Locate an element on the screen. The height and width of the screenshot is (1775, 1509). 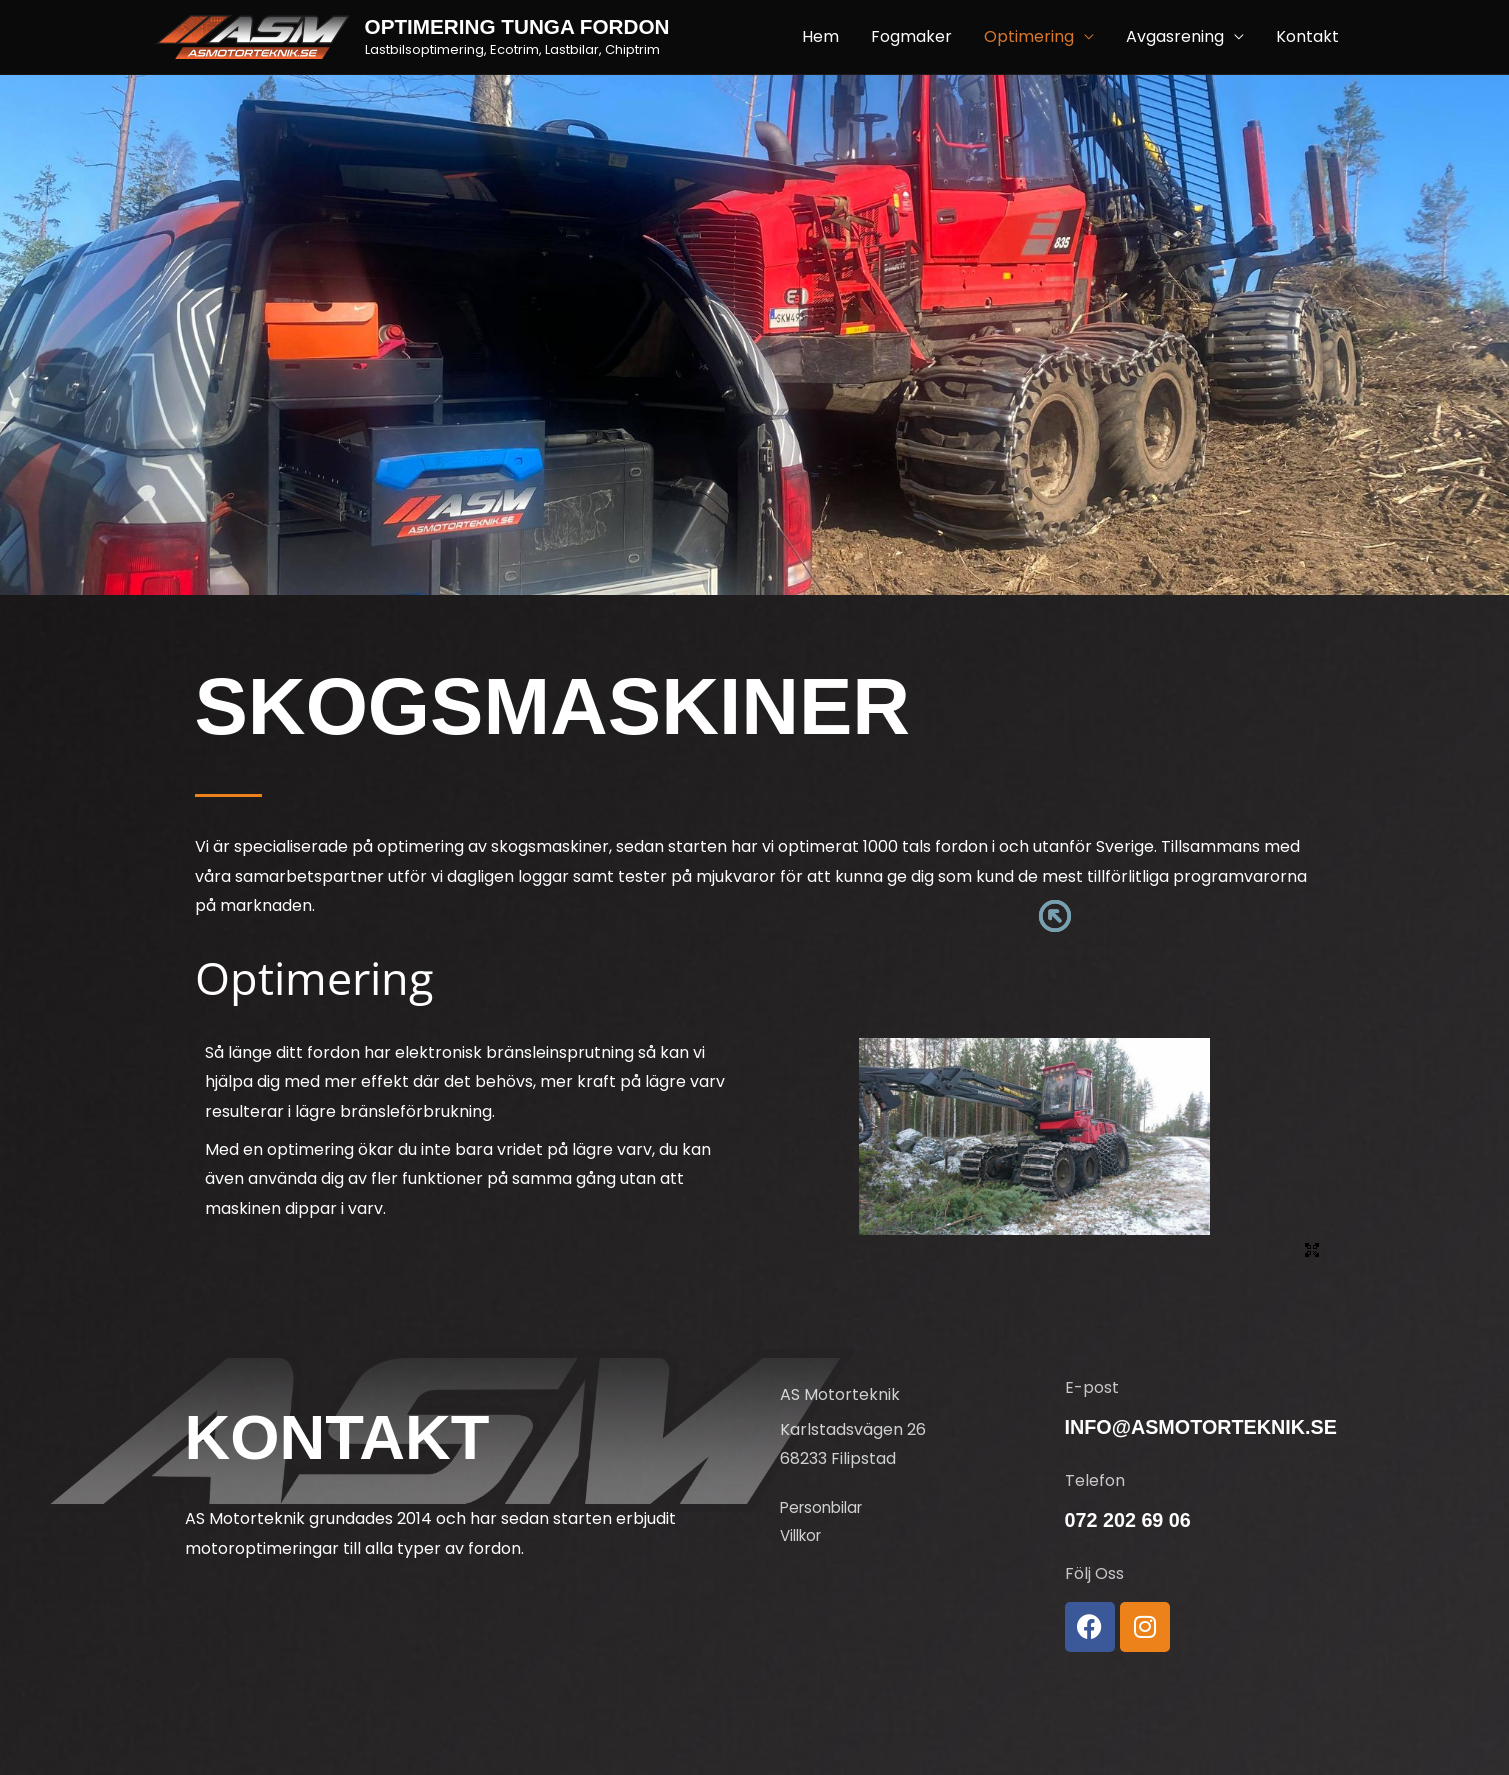
navigate back to previous screen is located at coordinates (1055, 916).